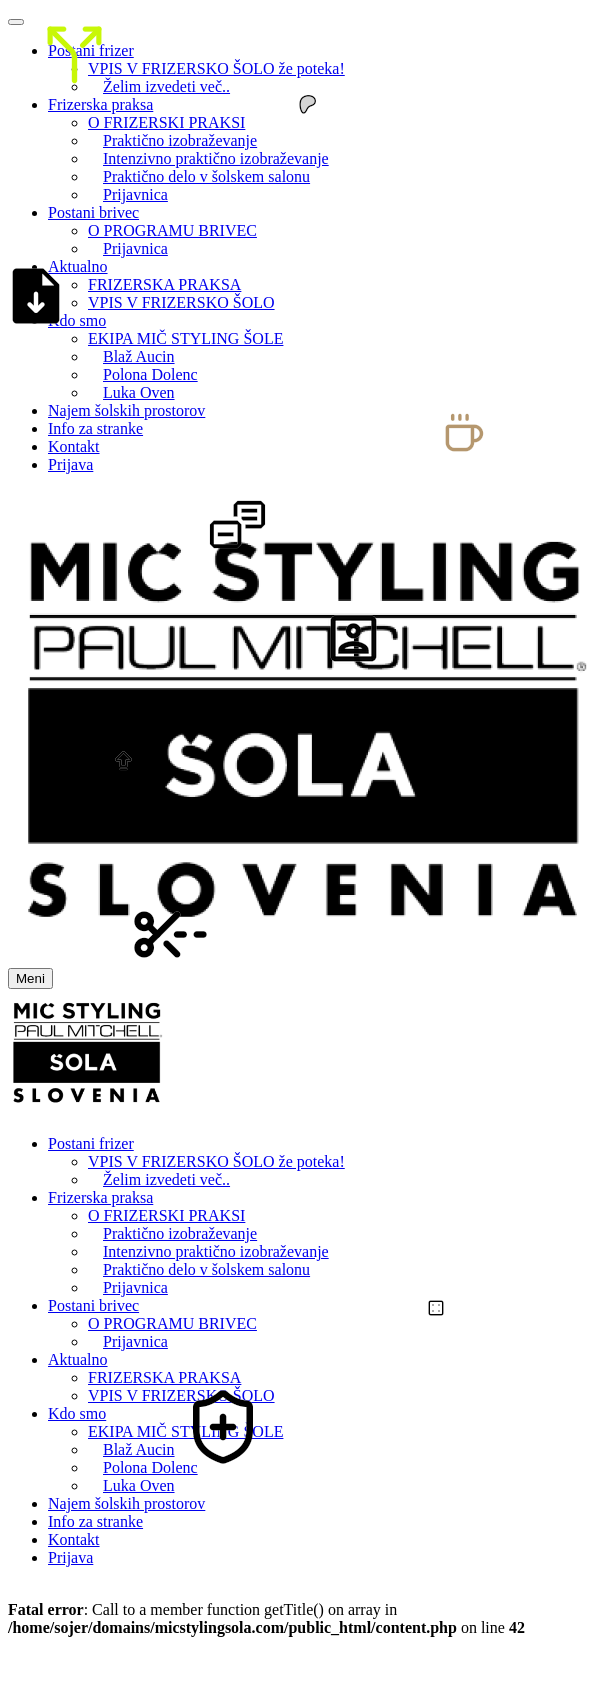  I want to click on take a coffee break or set a break reminder, so click(463, 433).